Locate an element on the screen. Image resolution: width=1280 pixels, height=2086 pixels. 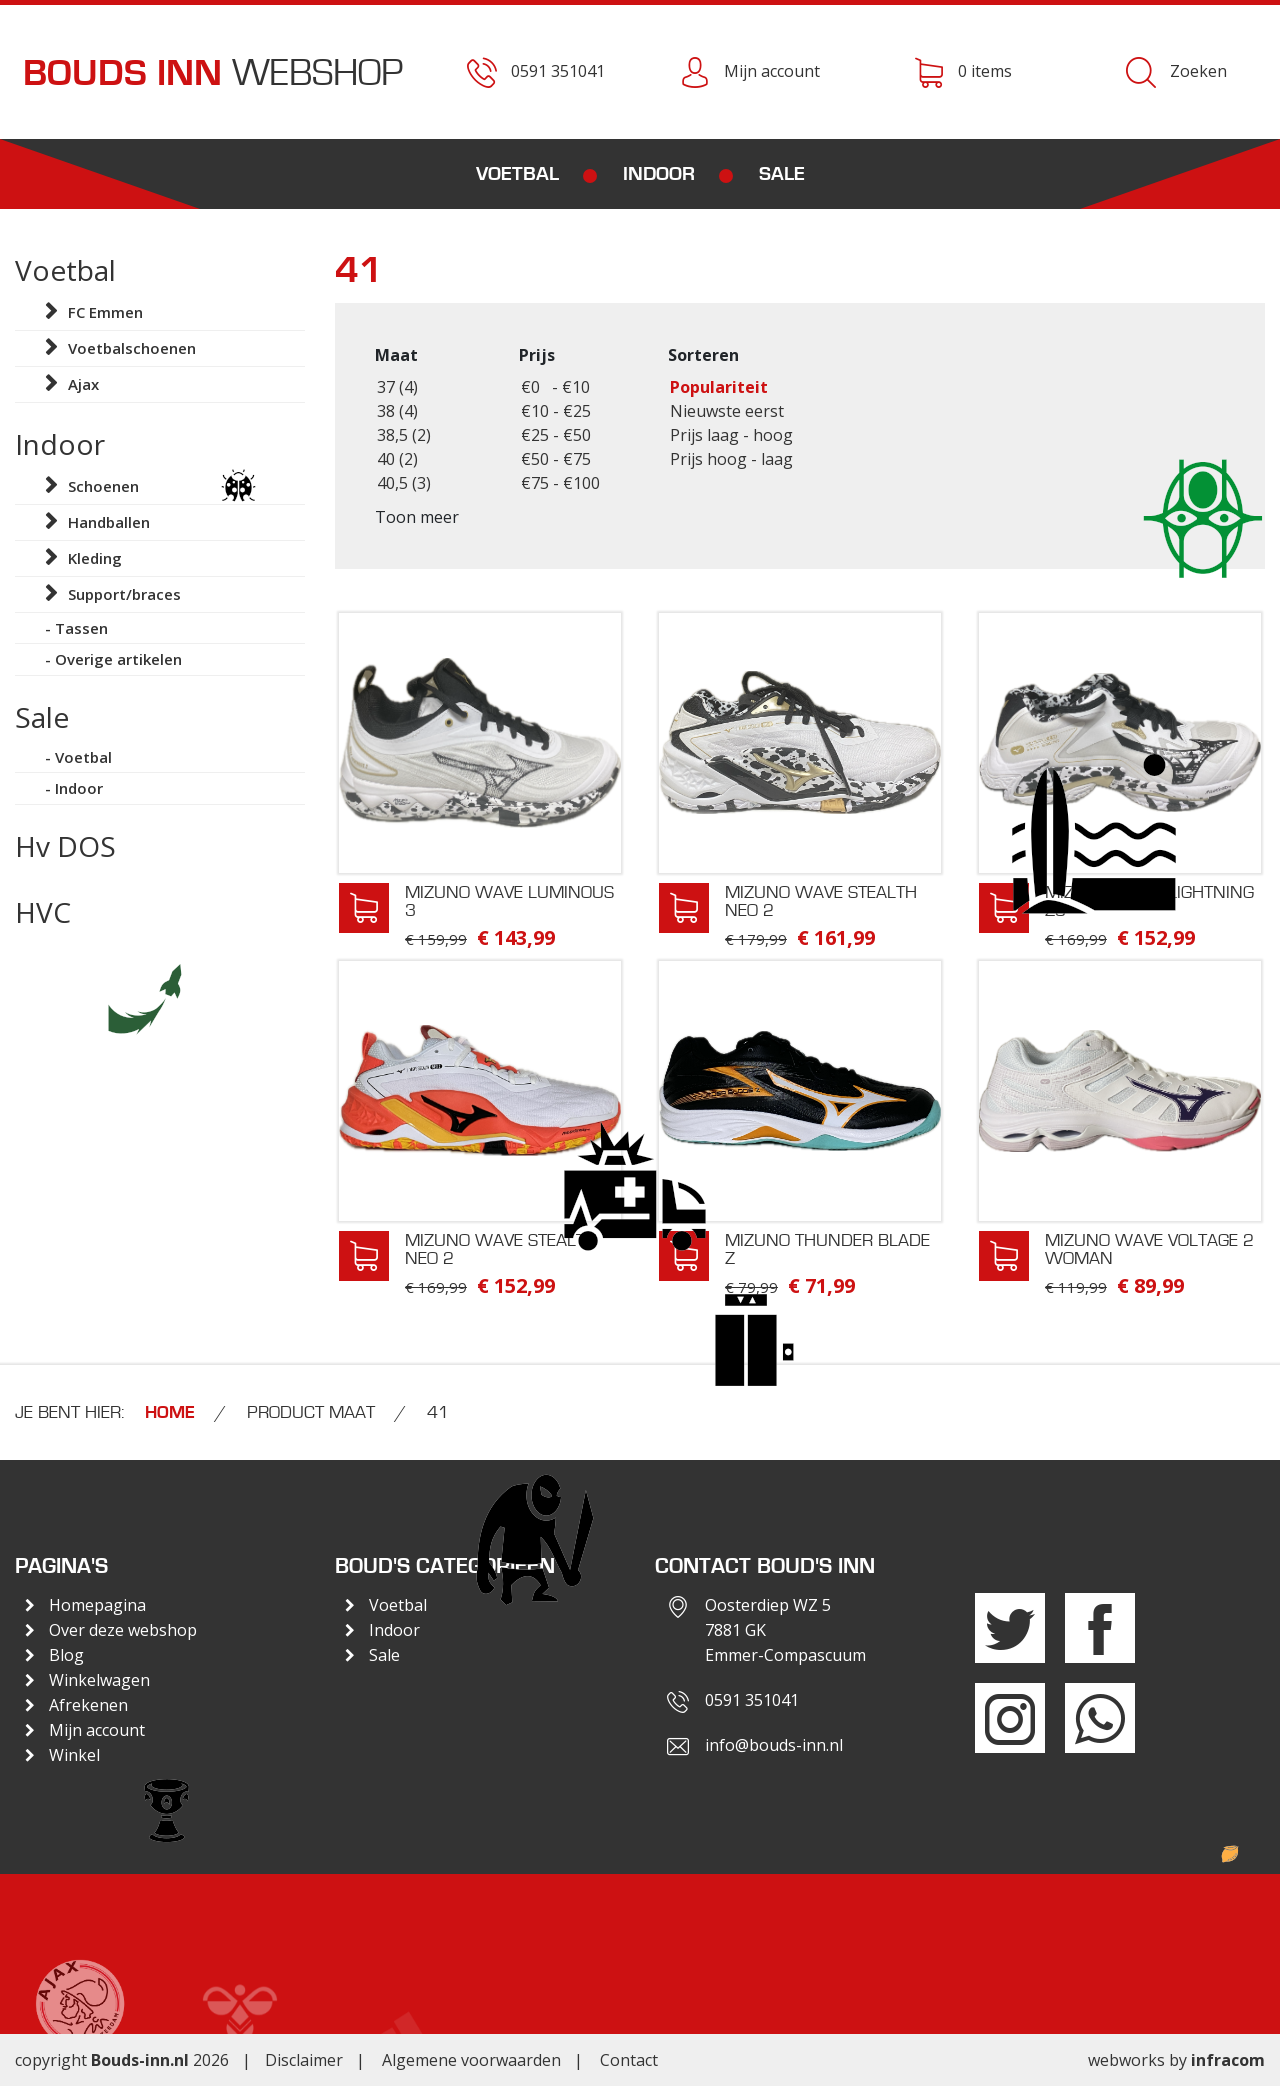
indicates a citrus or lemon-flavored item is located at coordinates (1230, 1854).